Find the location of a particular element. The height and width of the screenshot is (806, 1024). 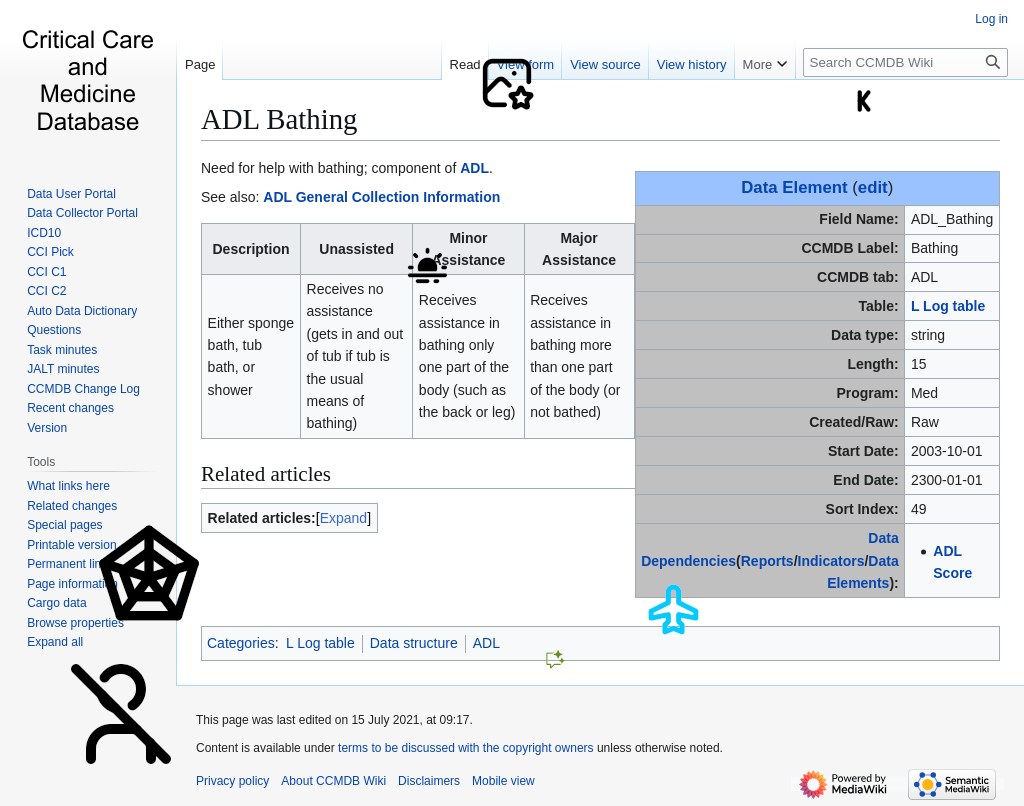

view radar chart analytics is located at coordinates (149, 573).